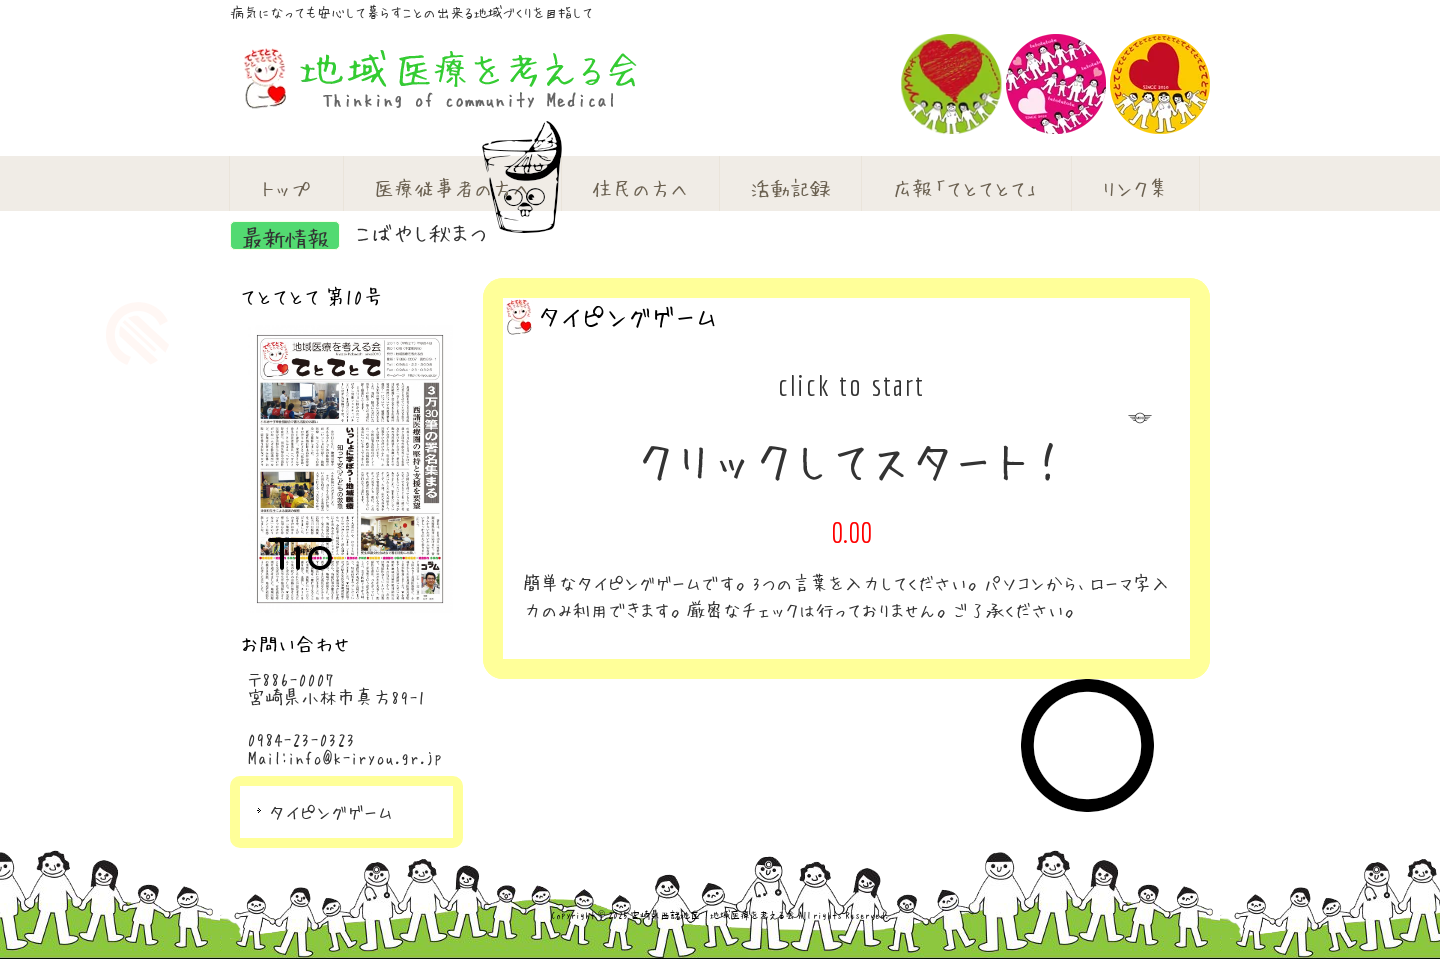 The image size is (1440, 959). Describe the element at coordinates (137, 333) in the screenshot. I see `autocannon HTTP benchmarking tool logo` at that location.